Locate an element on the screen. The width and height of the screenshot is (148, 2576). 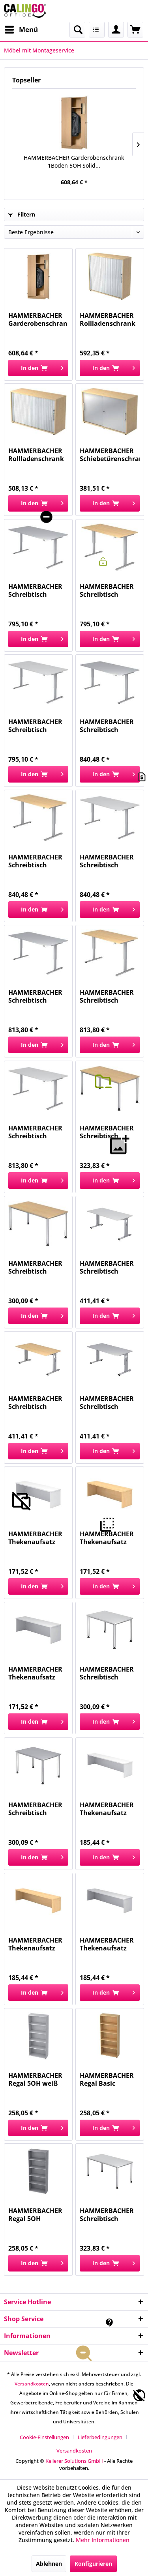
contact customer support is located at coordinates (109, 2322).